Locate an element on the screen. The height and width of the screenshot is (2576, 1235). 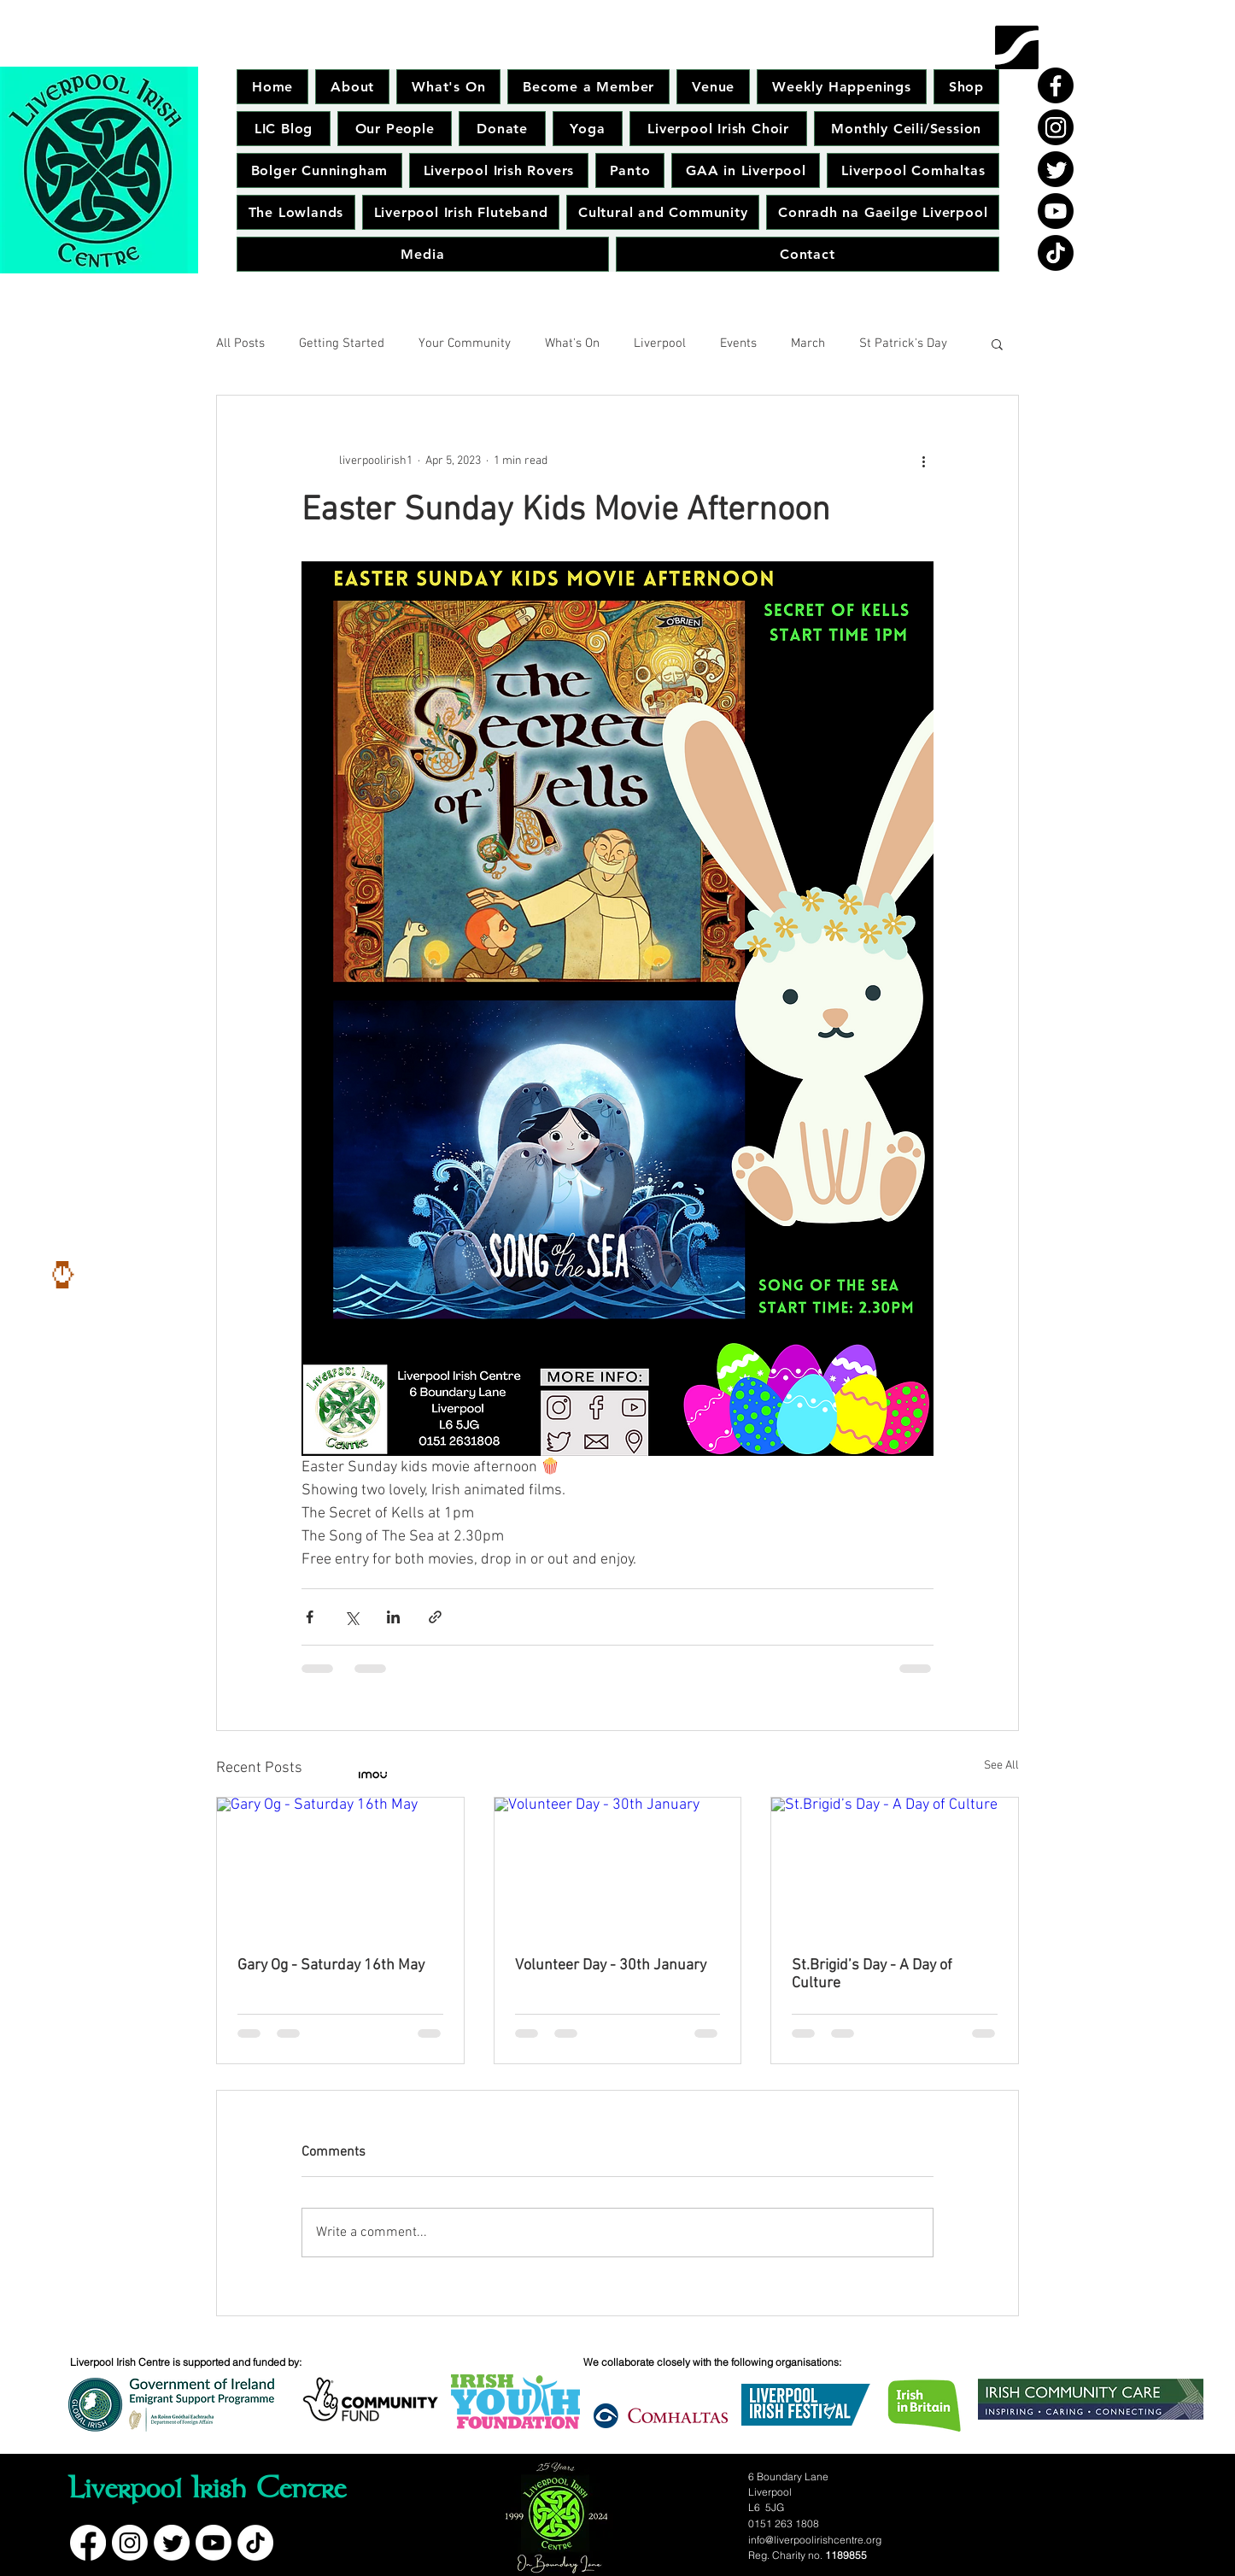
visit Hackernoon website or blog is located at coordinates (63, 1275).